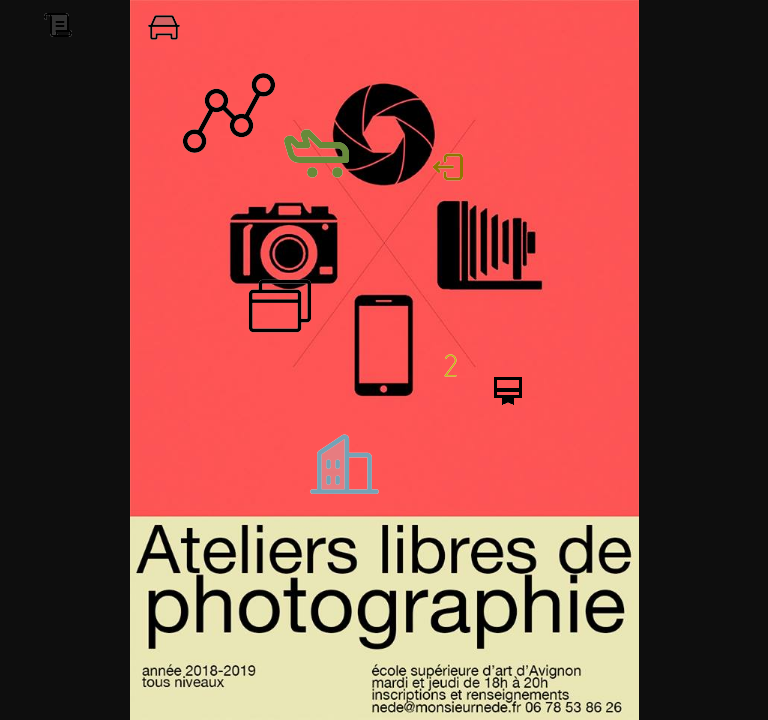 This screenshot has height=720, width=768. Describe the element at coordinates (164, 28) in the screenshot. I see `access vehicle or car-related features` at that location.